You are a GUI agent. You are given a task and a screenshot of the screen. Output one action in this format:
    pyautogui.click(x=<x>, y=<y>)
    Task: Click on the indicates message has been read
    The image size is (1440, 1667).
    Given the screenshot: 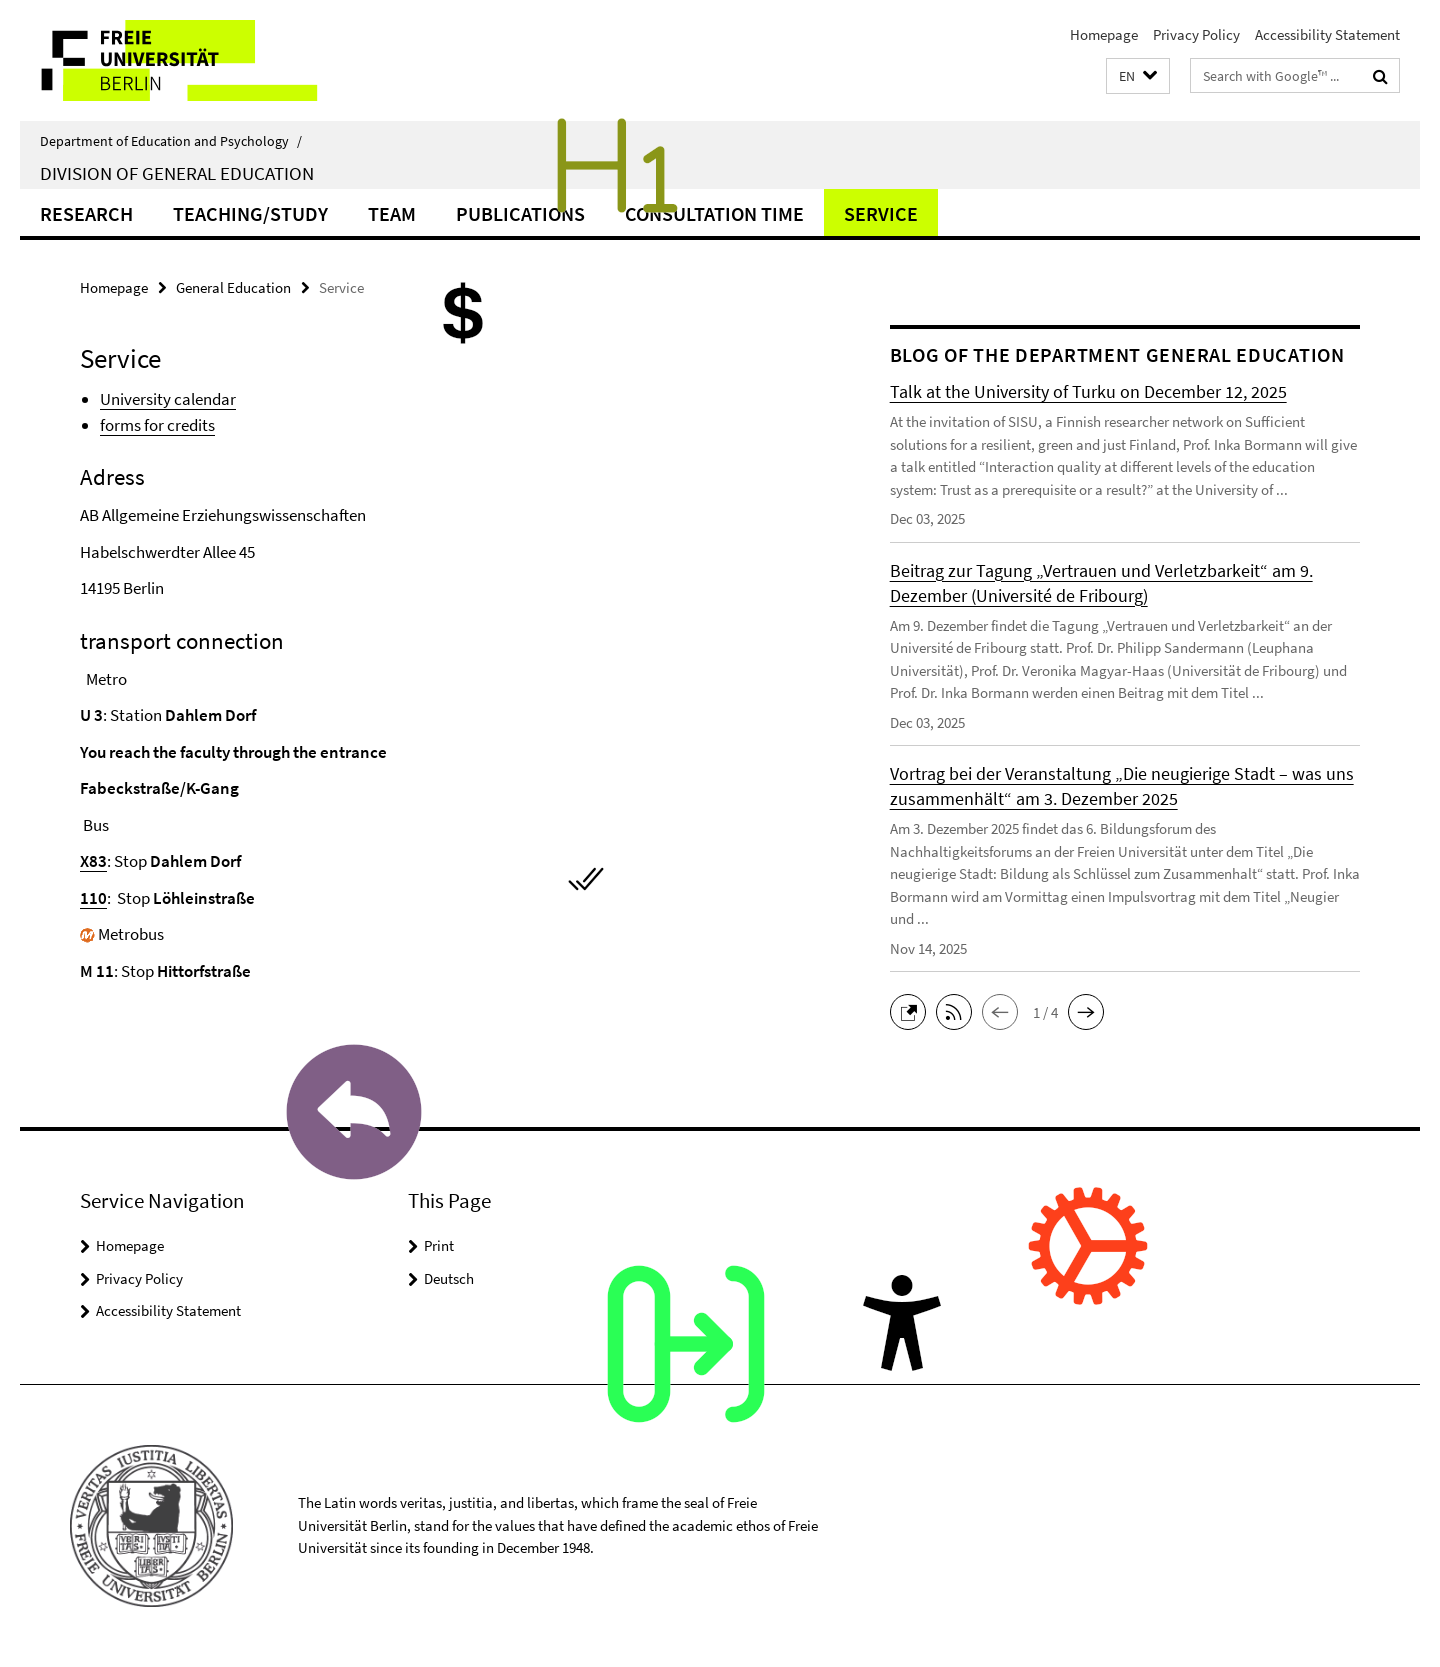 What is the action you would take?
    pyautogui.click(x=586, y=879)
    